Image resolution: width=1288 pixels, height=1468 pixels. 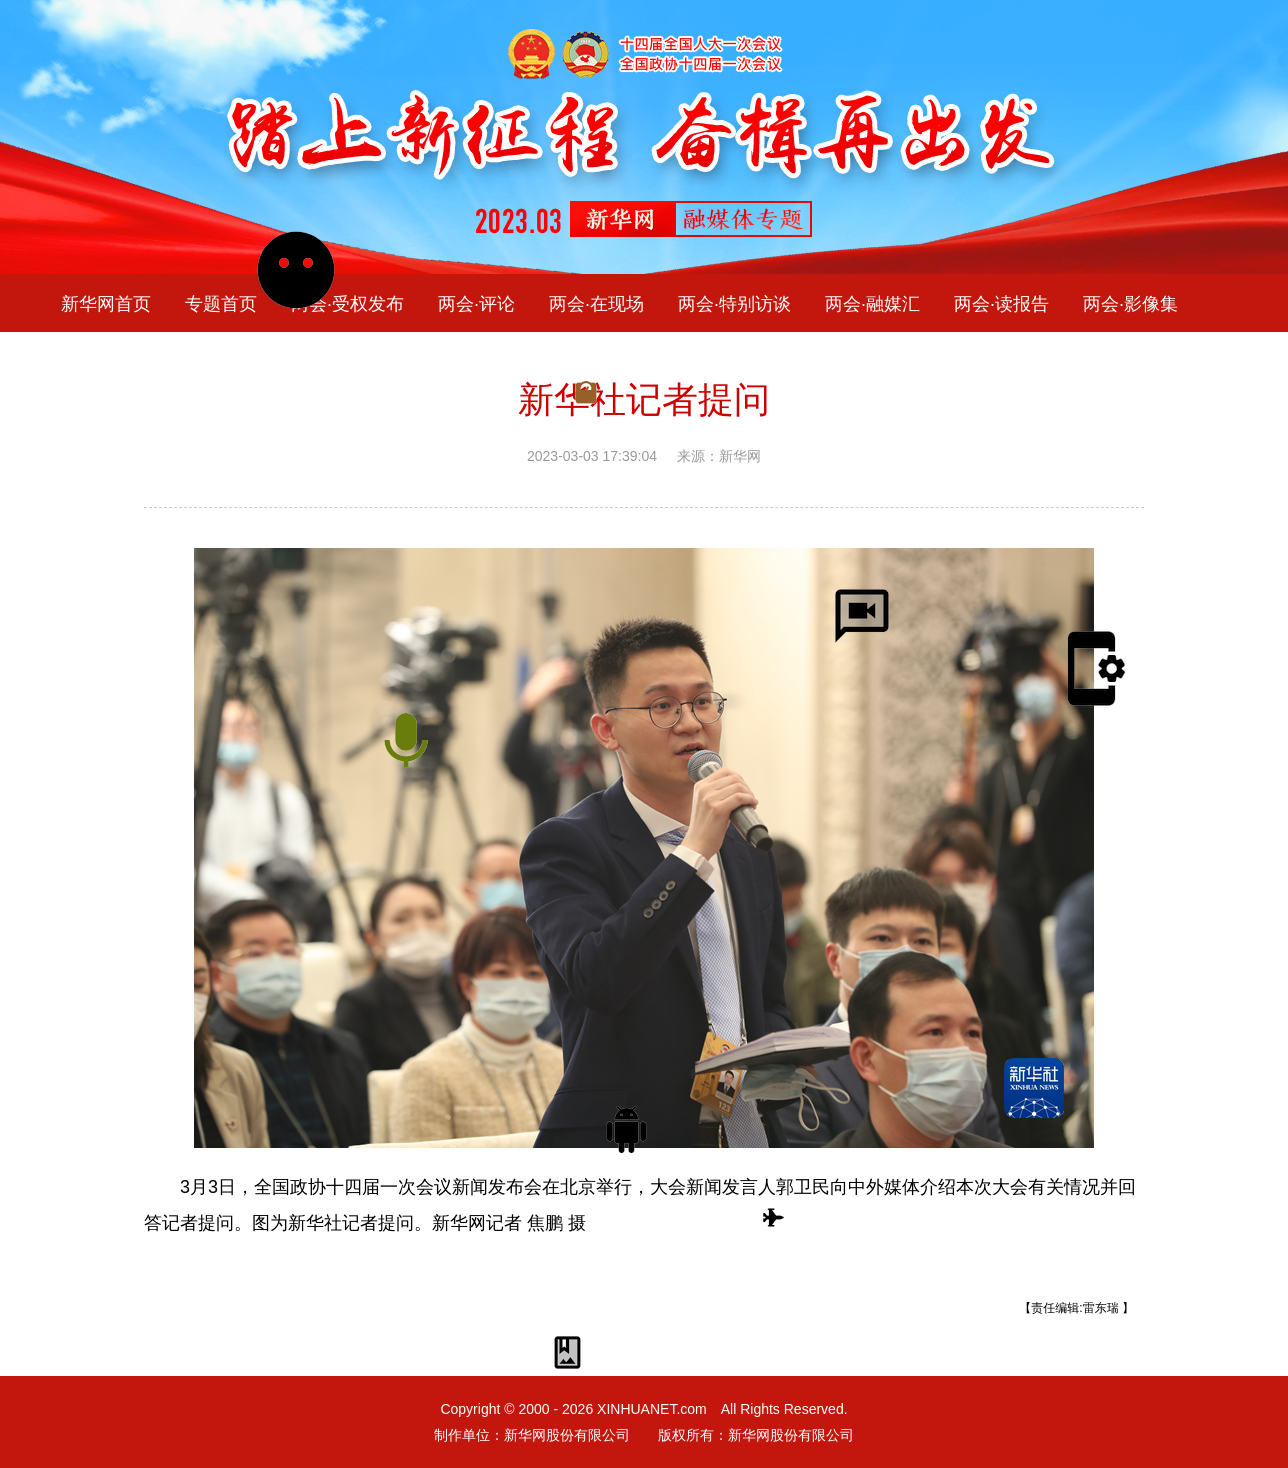 What do you see at coordinates (773, 1217) in the screenshot?
I see `access flight or aviation features` at bounding box center [773, 1217].